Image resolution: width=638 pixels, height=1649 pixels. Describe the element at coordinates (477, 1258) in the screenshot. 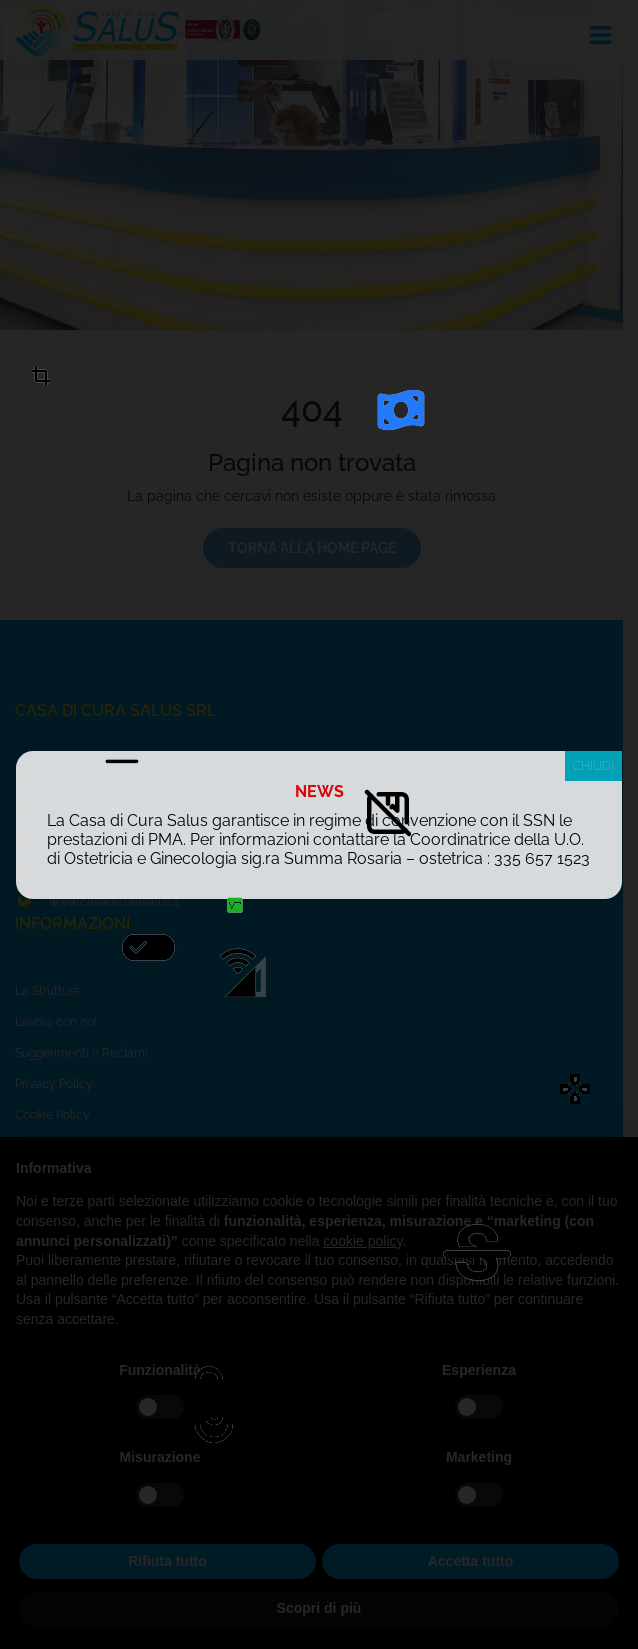

I see `apply strikethrough formatting to selected text` at that location.